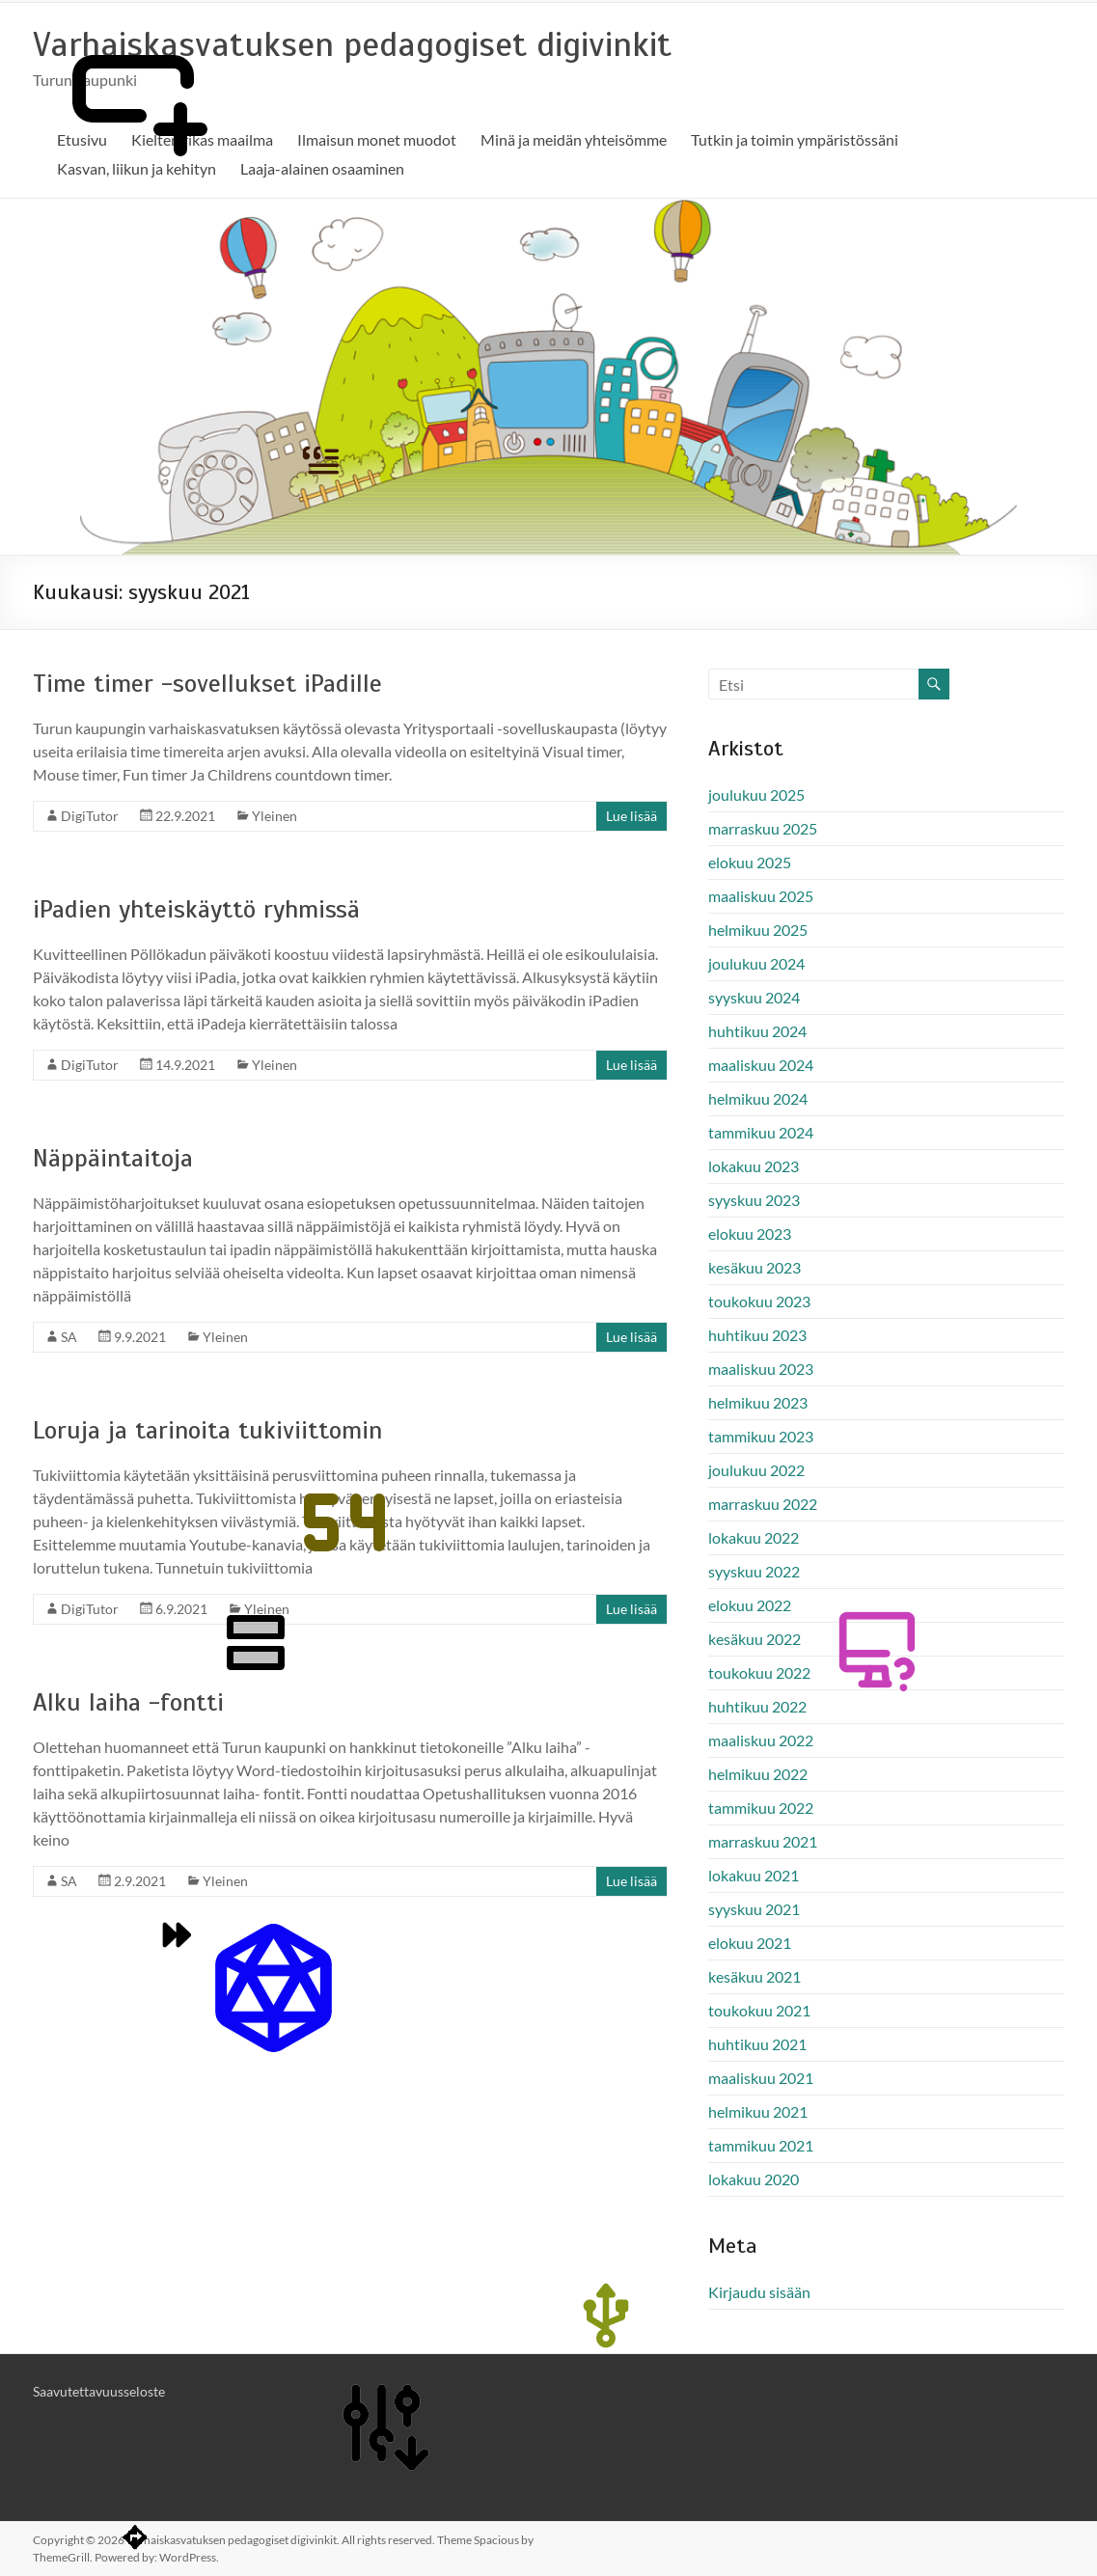 This screenshot has width=1097, height=2576. I want to click on connect a USB device, so click(606, 2316).